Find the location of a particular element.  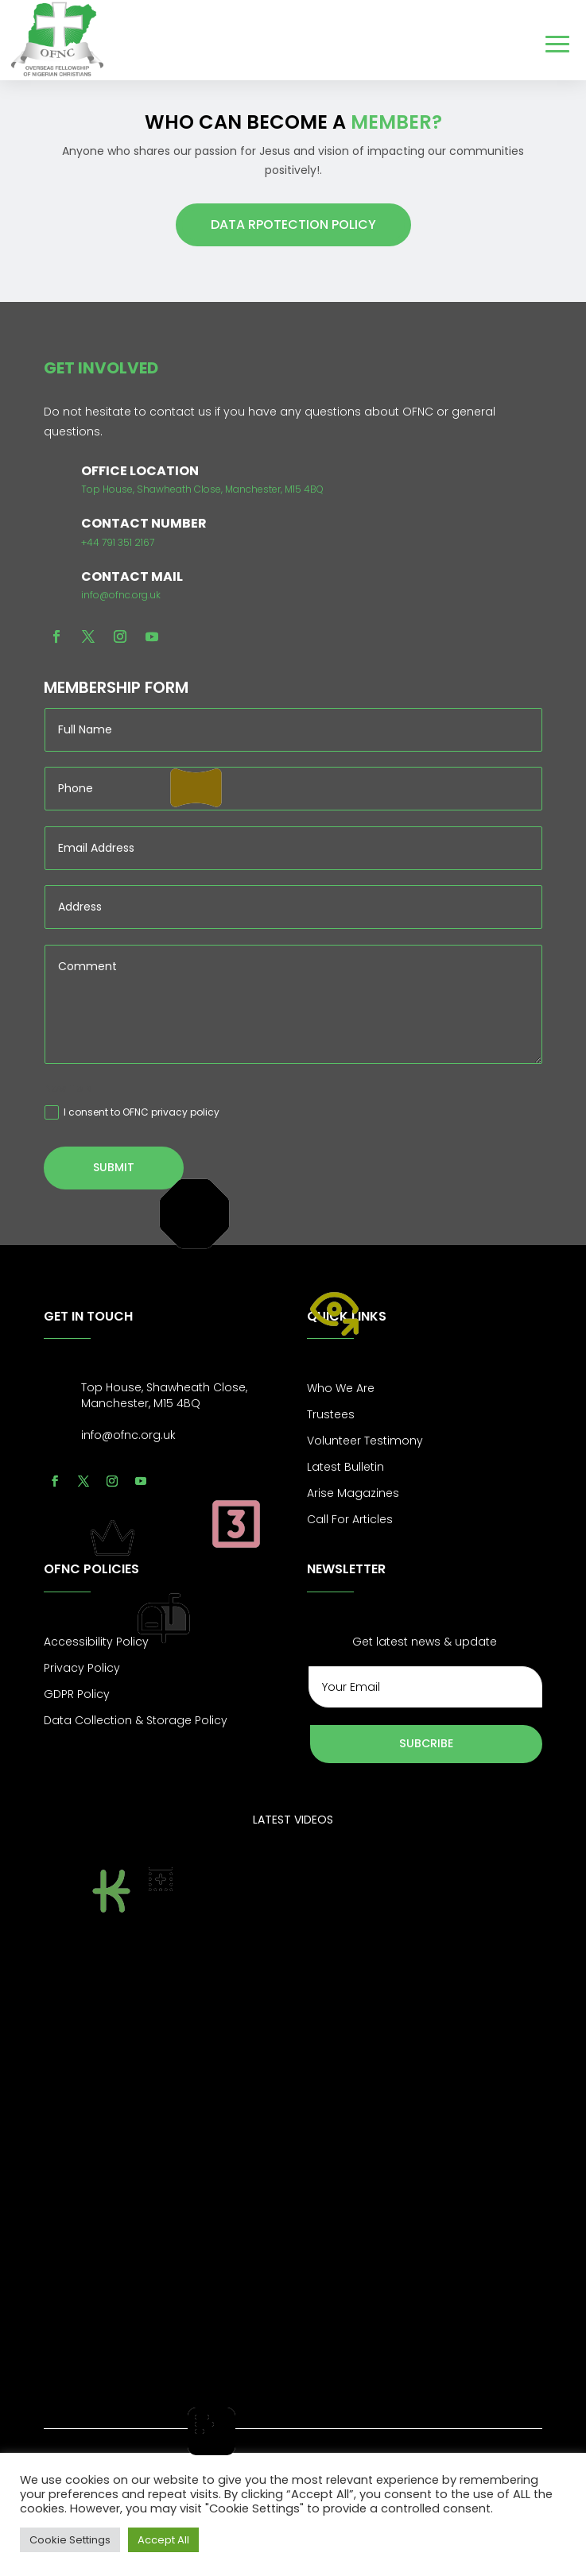

access your mailbox or inbox is located at coordinates (164, 1619).